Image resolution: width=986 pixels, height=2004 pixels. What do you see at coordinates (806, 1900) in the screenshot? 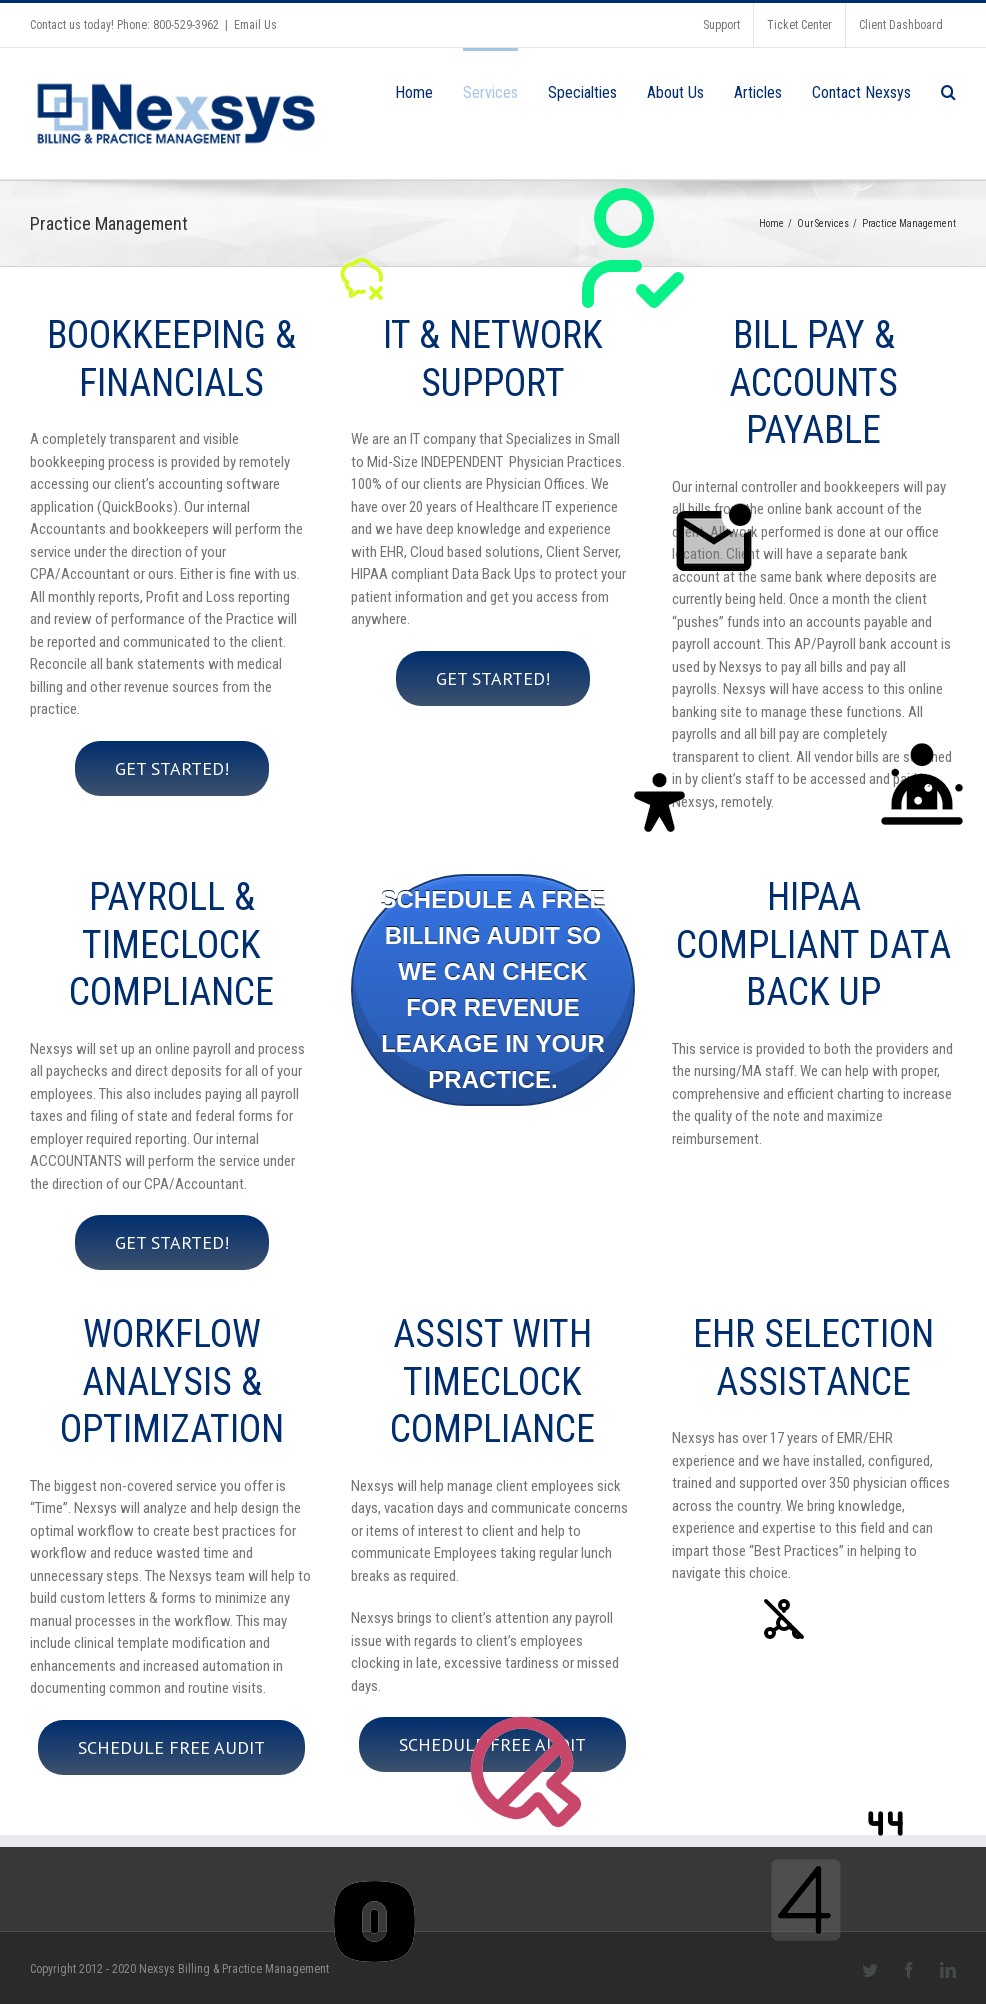
I see `indicates step four in a multi-step process` at bounding box center [806, 1900].